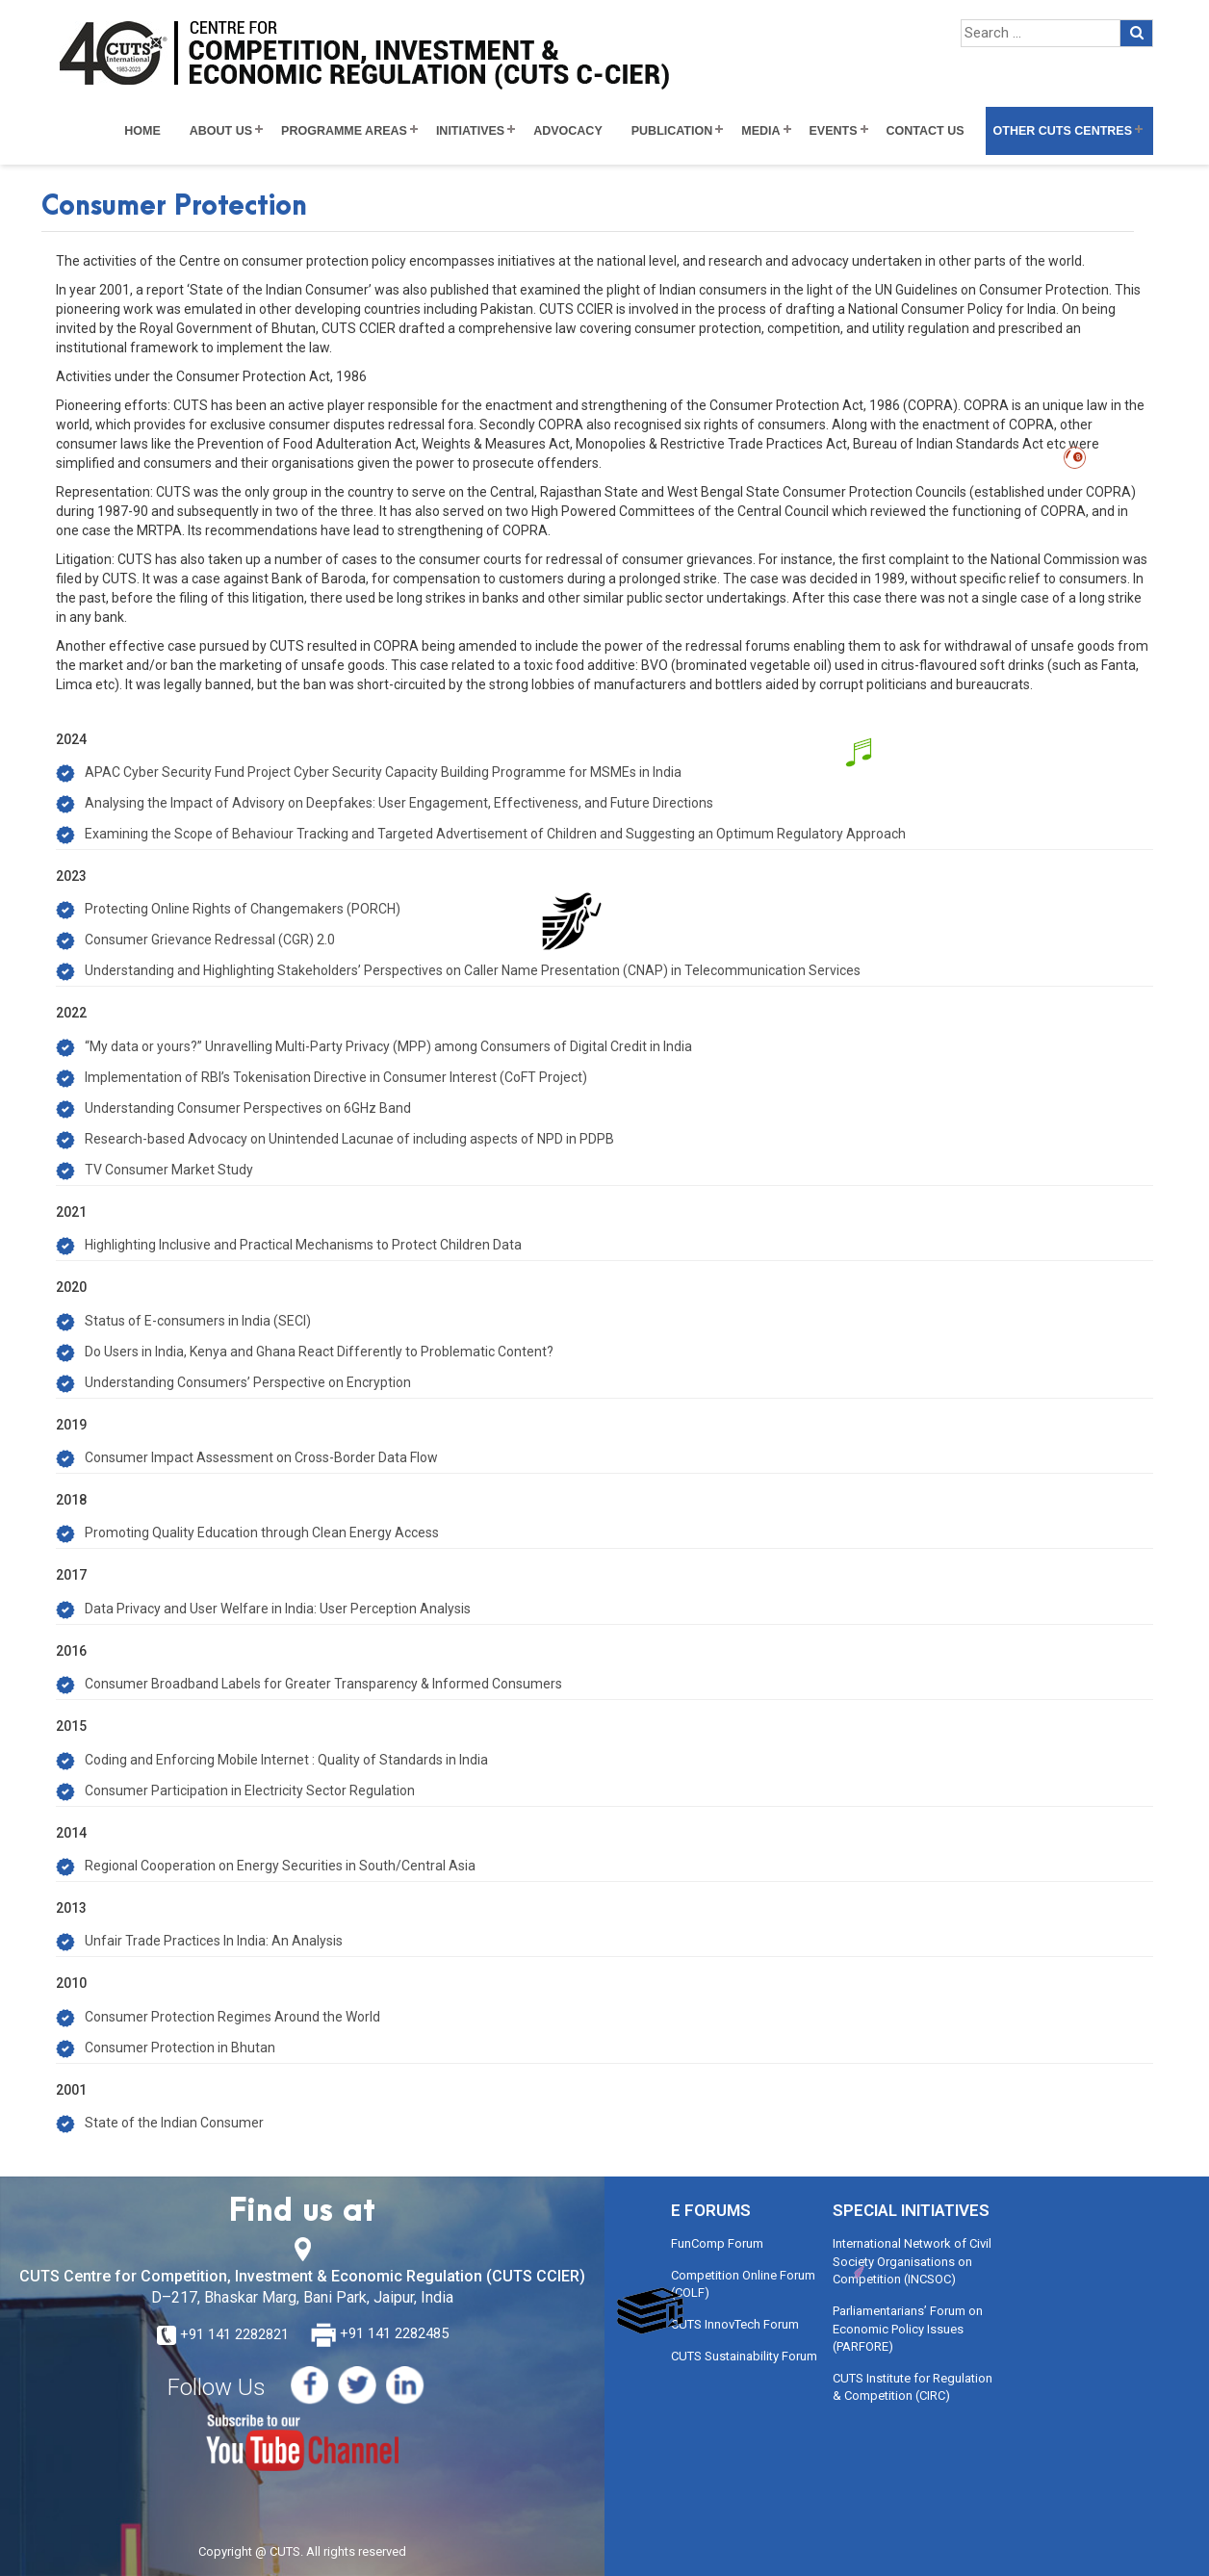 This screenshot has width=1209, height=2576. Describe the element at coordinates (650, 2310) in the screenshot. I see `access your library or book collection` at that location.